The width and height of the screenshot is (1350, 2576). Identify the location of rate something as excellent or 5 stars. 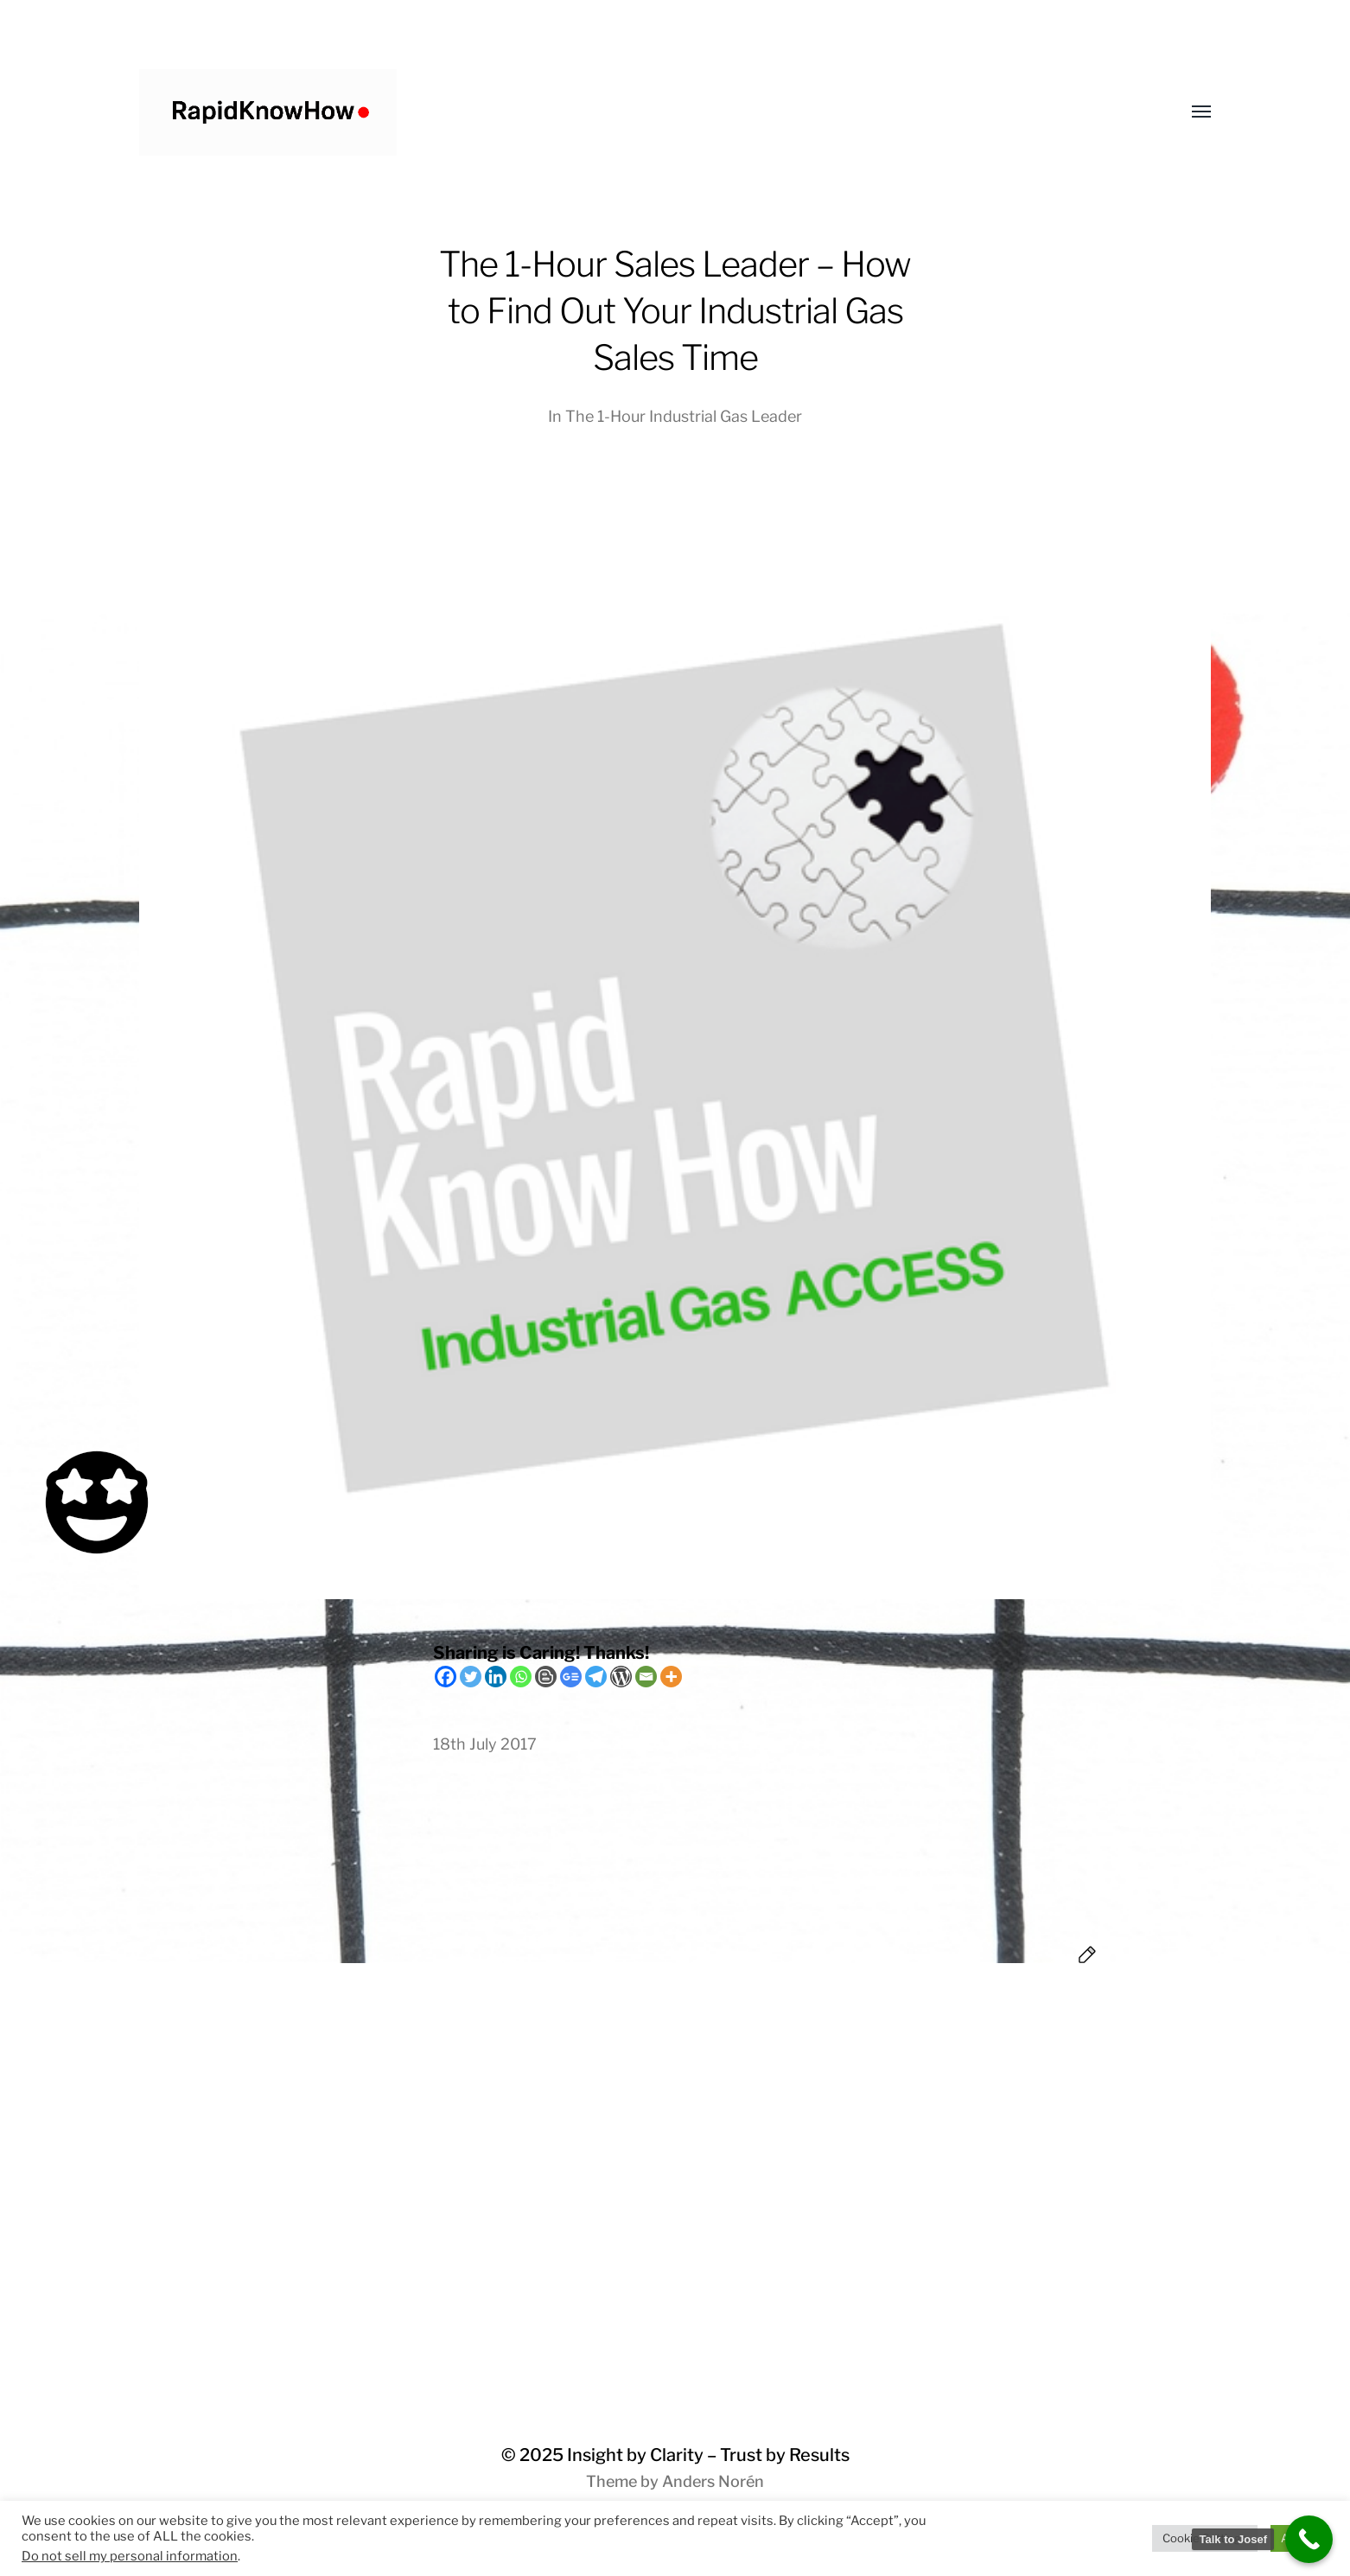
(97, 1502).